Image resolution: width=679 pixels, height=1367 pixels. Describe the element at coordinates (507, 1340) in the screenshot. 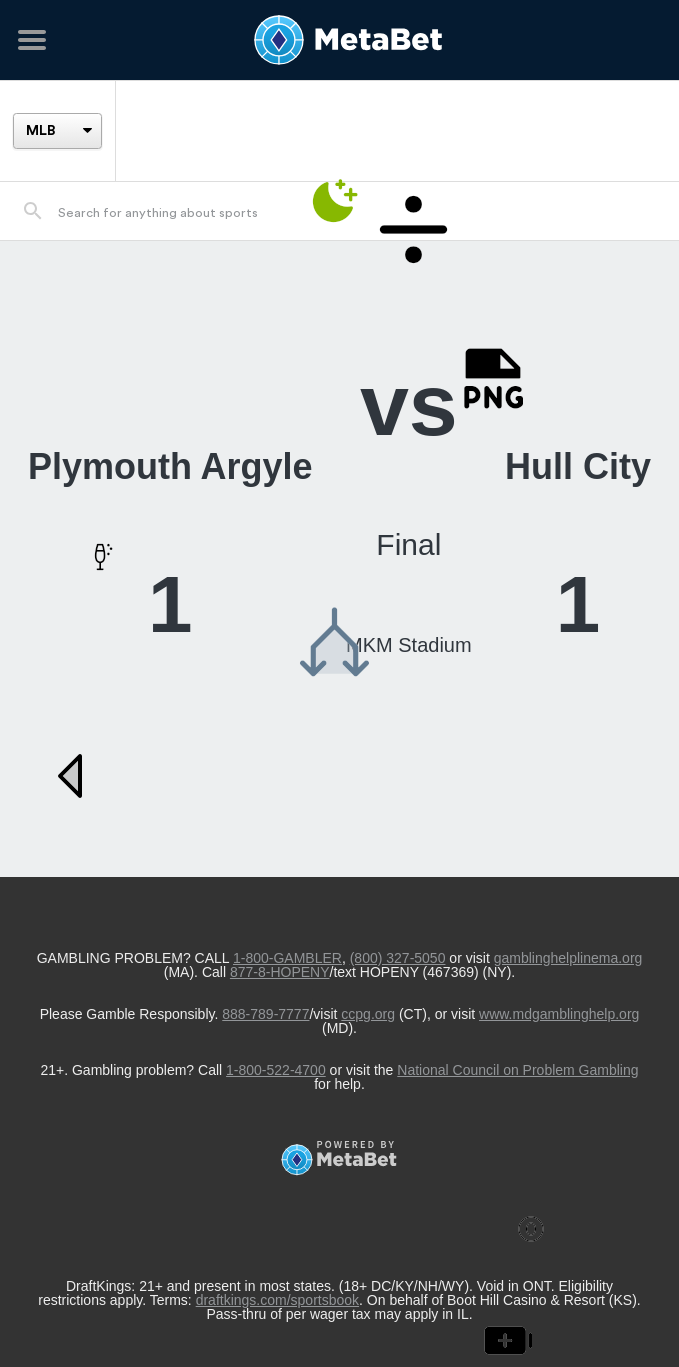

I see `add or extend battery life` at that location.